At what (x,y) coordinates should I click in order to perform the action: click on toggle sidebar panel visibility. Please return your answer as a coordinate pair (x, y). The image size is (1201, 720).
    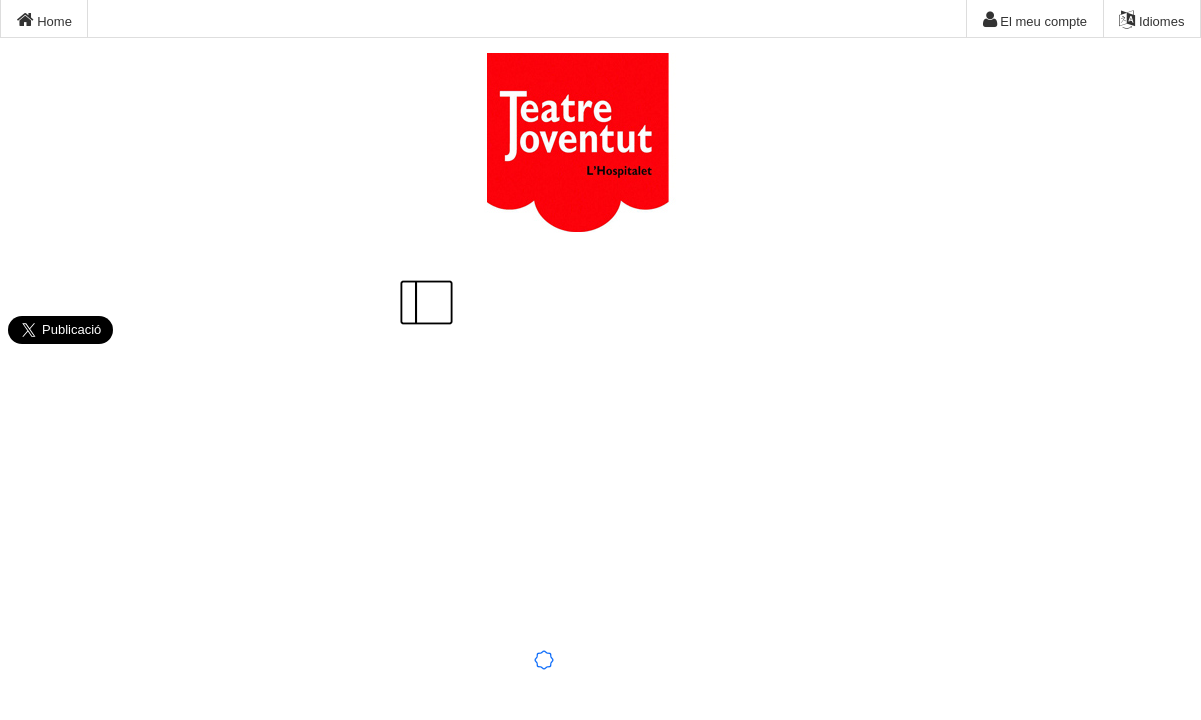
    Looking at the image, I should click on (426, 302).